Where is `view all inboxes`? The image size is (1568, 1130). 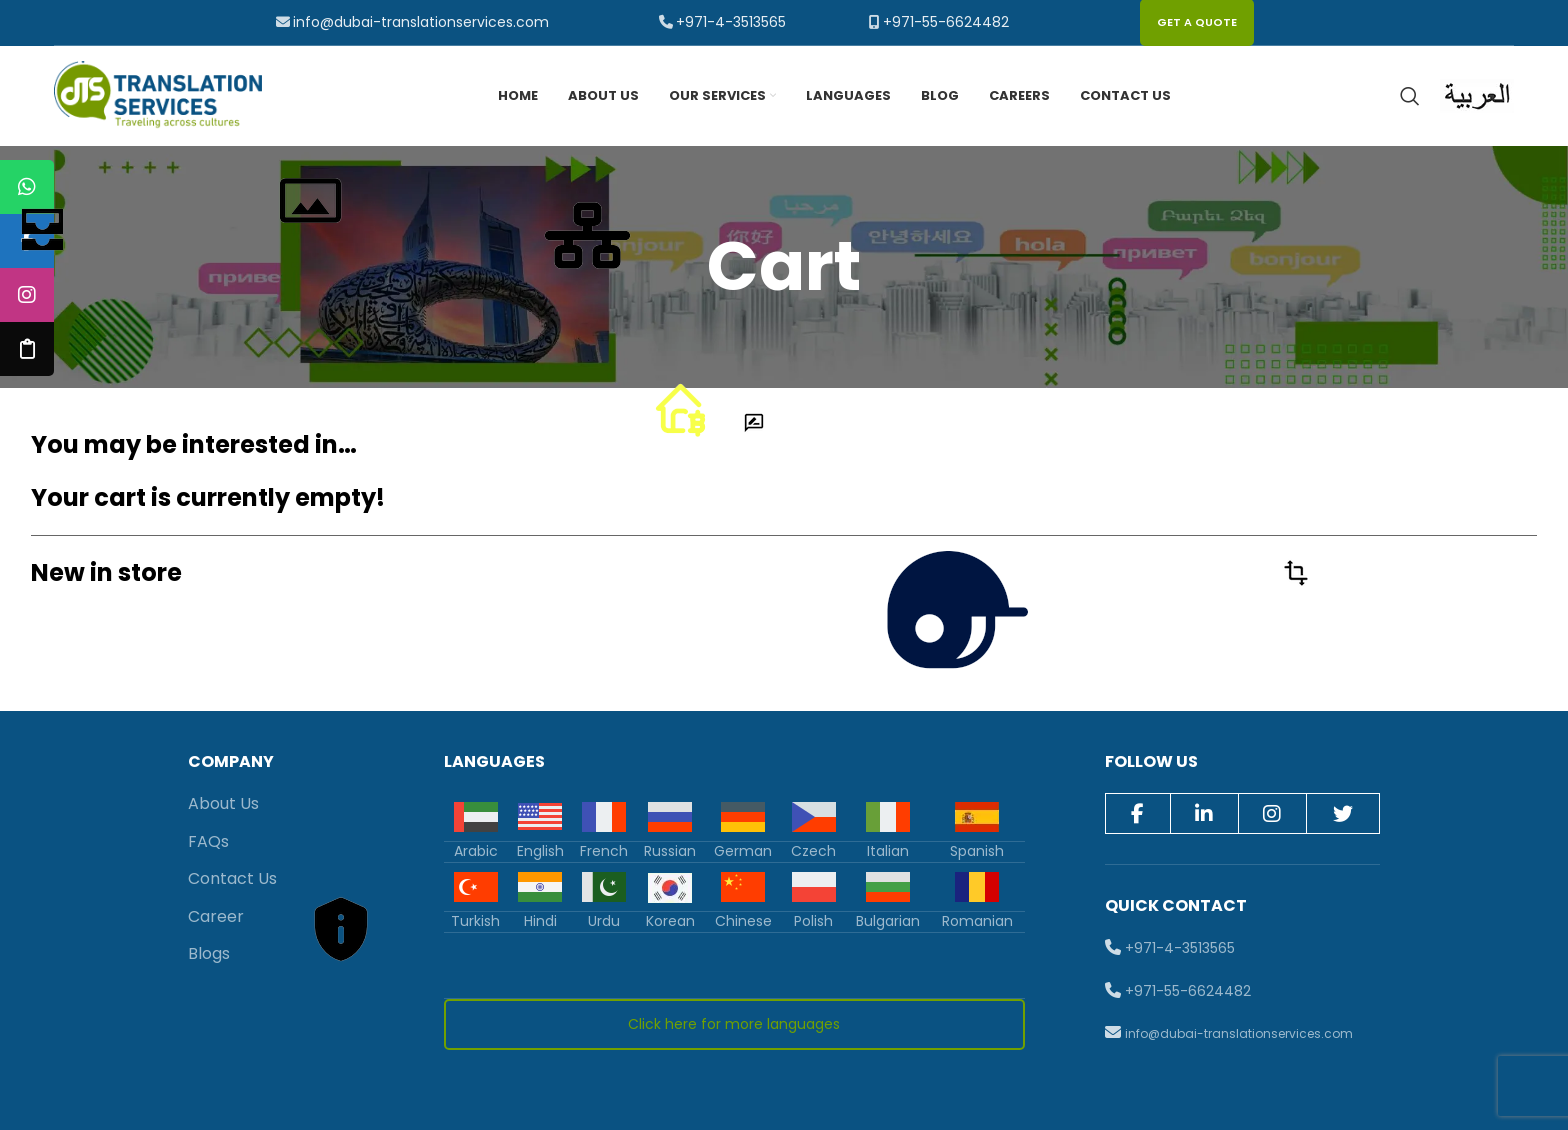
view all inboxes is located at coordinates (42, 229).